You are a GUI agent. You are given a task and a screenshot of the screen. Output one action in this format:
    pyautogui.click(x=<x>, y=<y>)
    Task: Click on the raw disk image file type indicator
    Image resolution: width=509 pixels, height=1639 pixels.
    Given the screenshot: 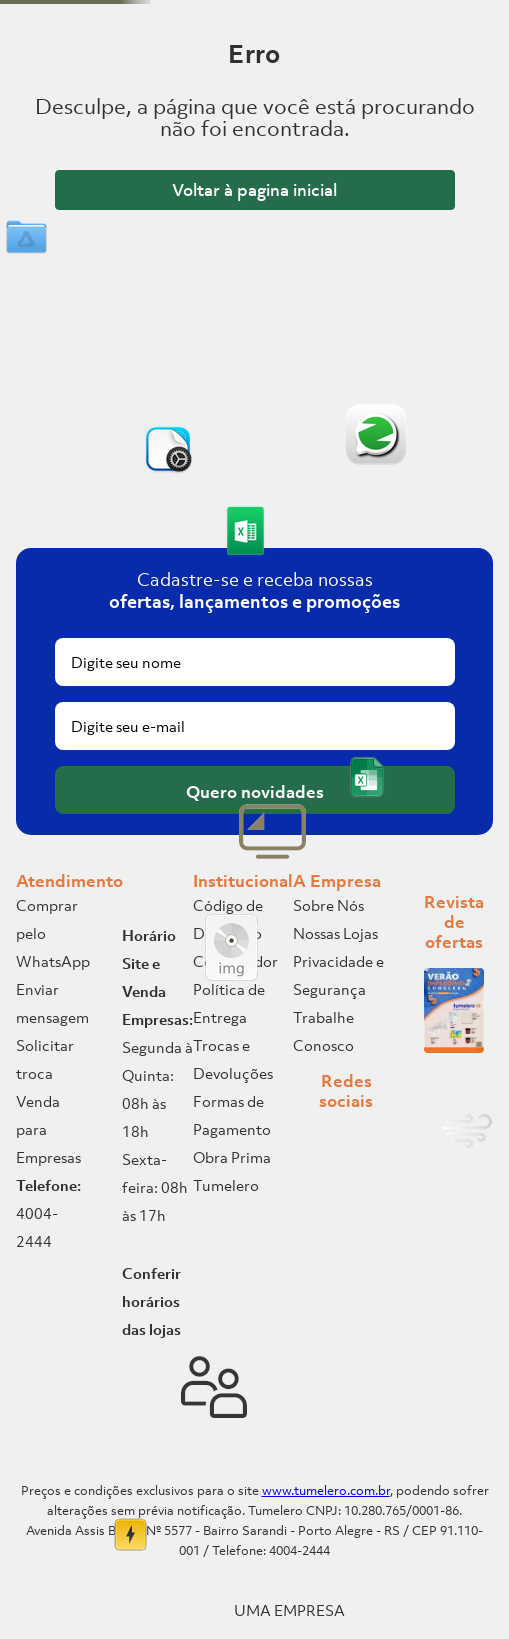 What is the action you would take?
    pyautogui.click(x=231, y=947)
    